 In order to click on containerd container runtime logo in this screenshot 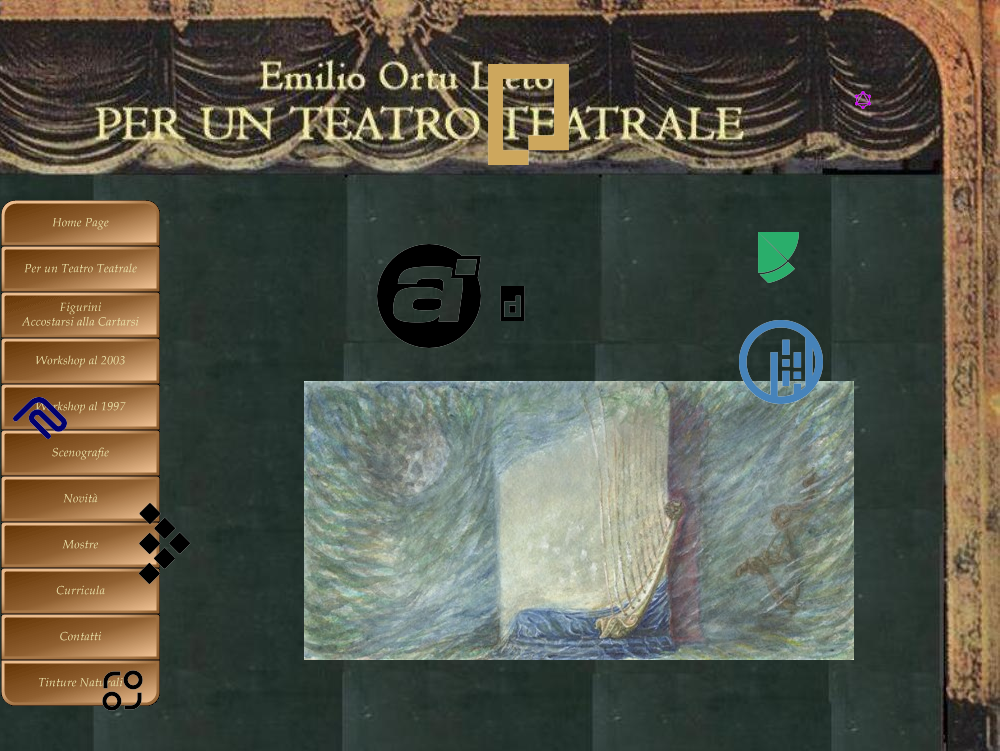, I will do `click(512, 303)`.